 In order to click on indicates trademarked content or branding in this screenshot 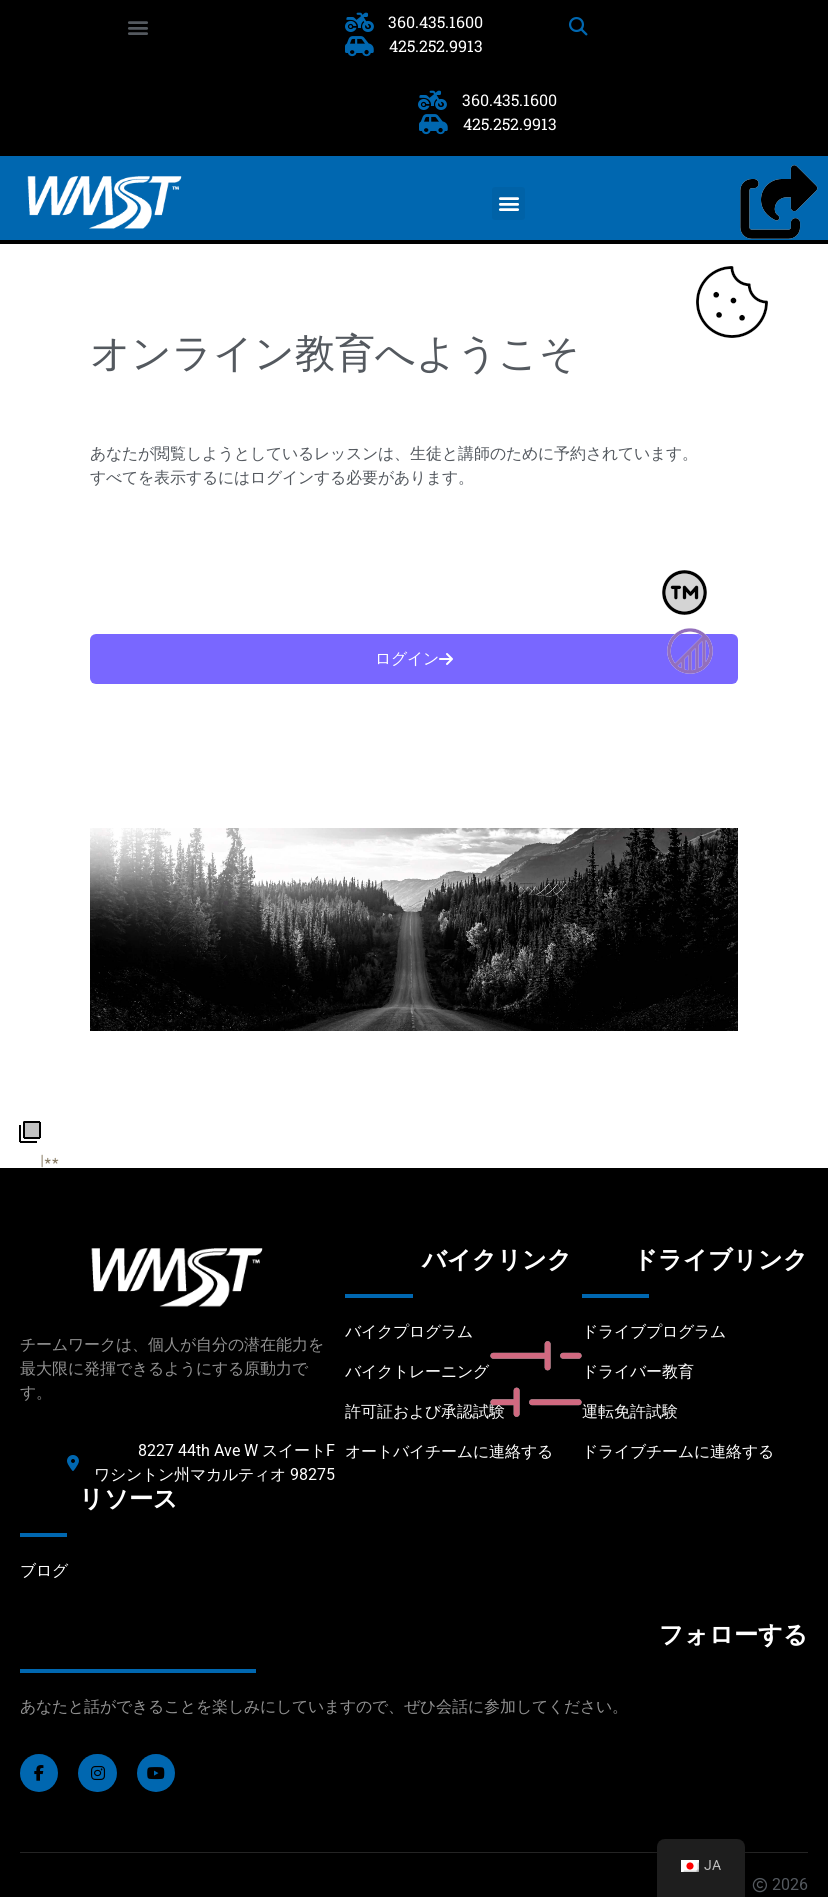, I will do `click(684, 592)`.